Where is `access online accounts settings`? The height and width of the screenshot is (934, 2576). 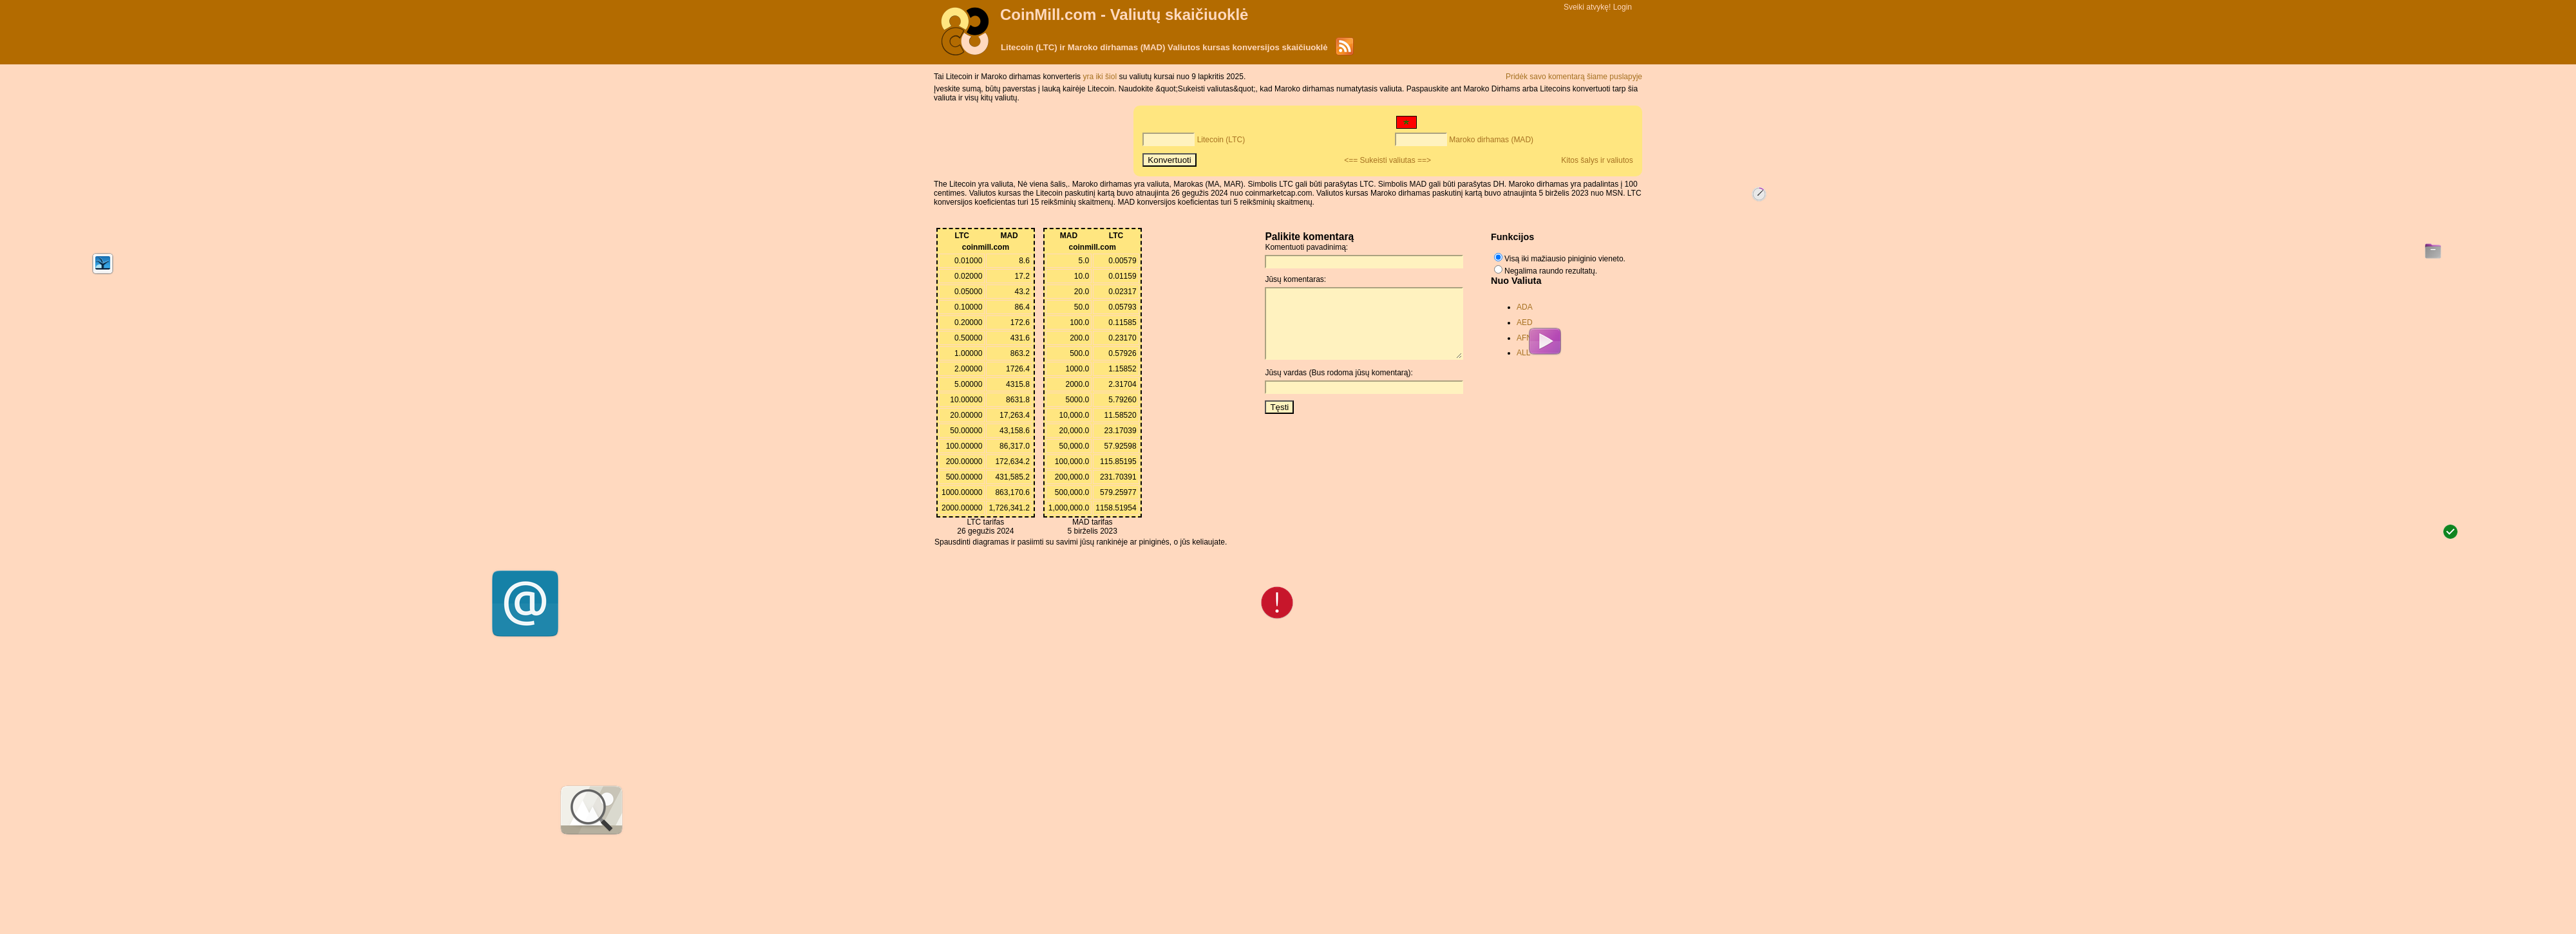 access online accounts settings is located at coordinates (525, 603).